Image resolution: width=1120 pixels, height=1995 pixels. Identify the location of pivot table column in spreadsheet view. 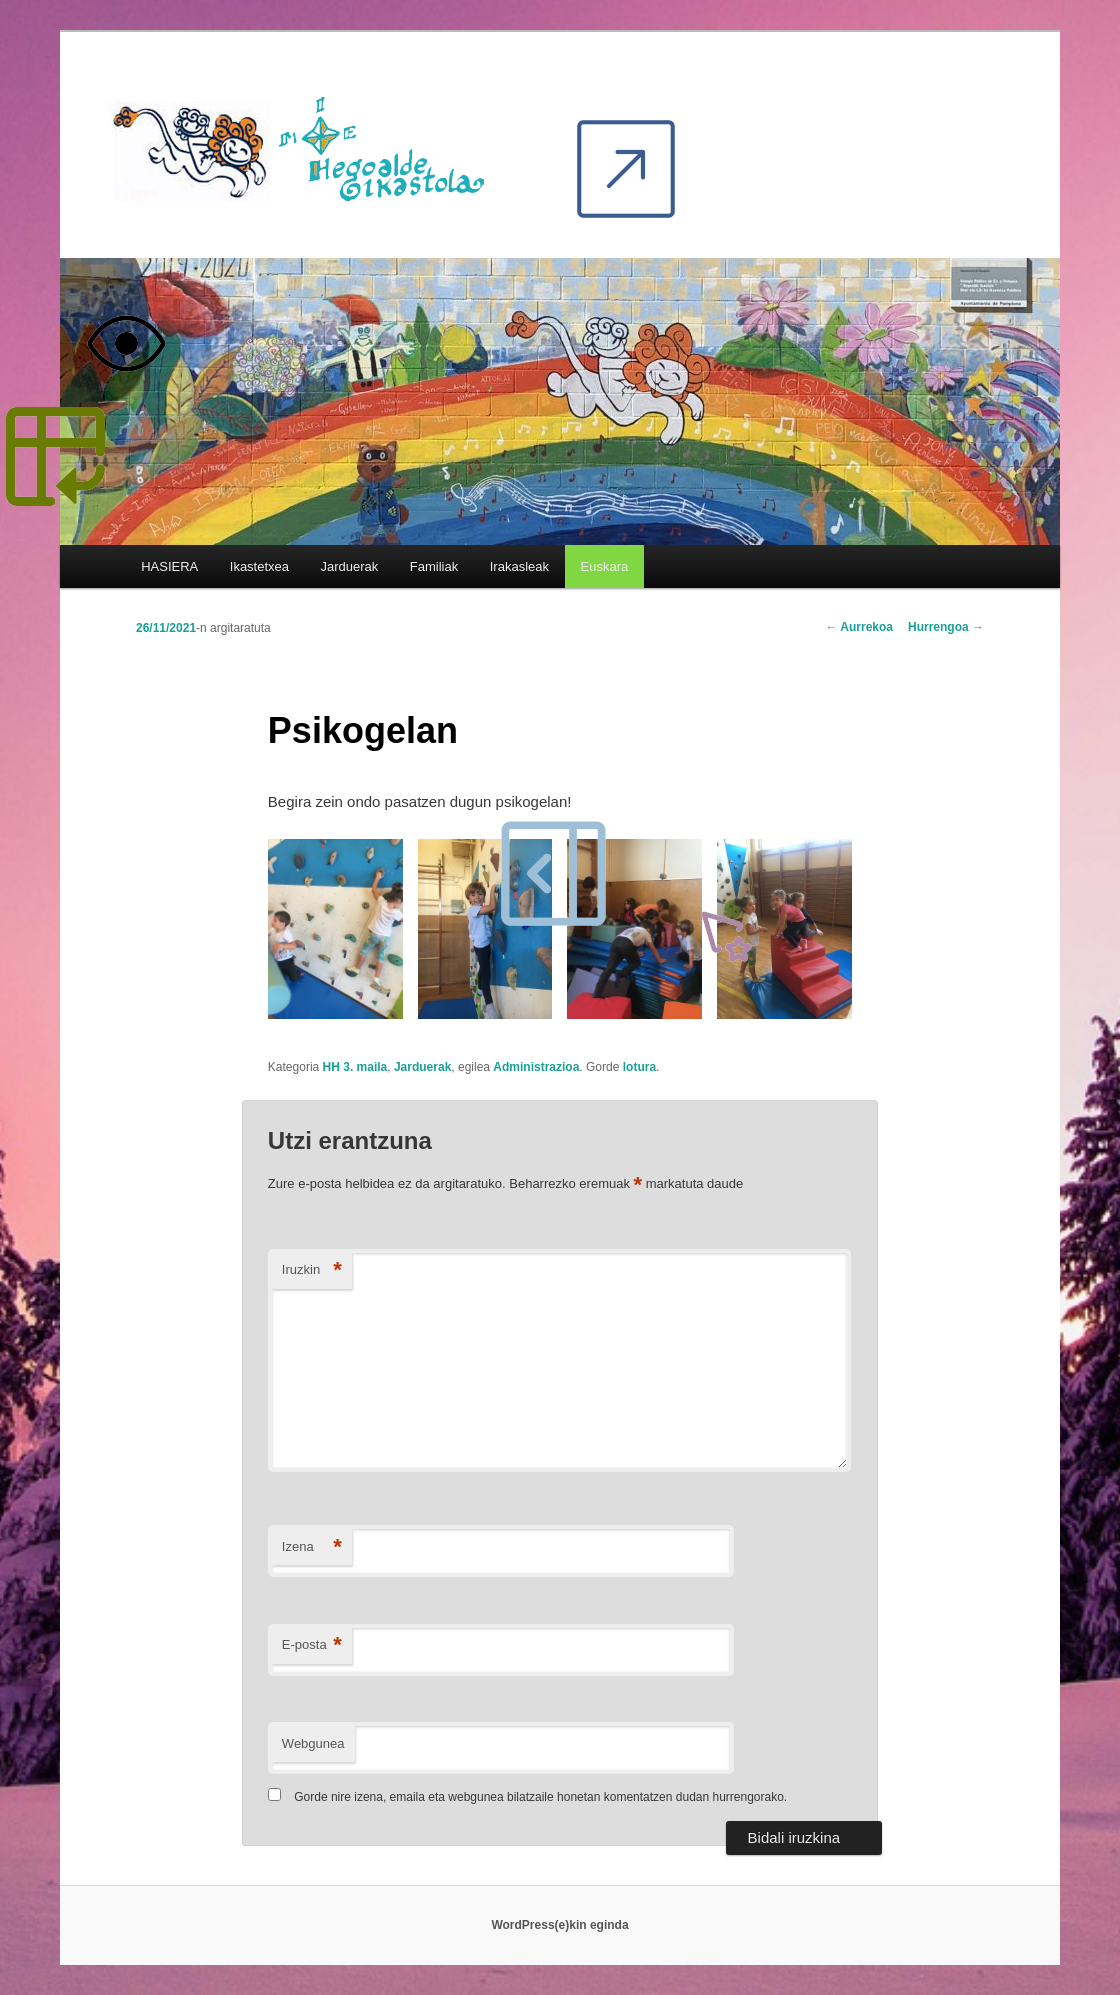
(55, 456).